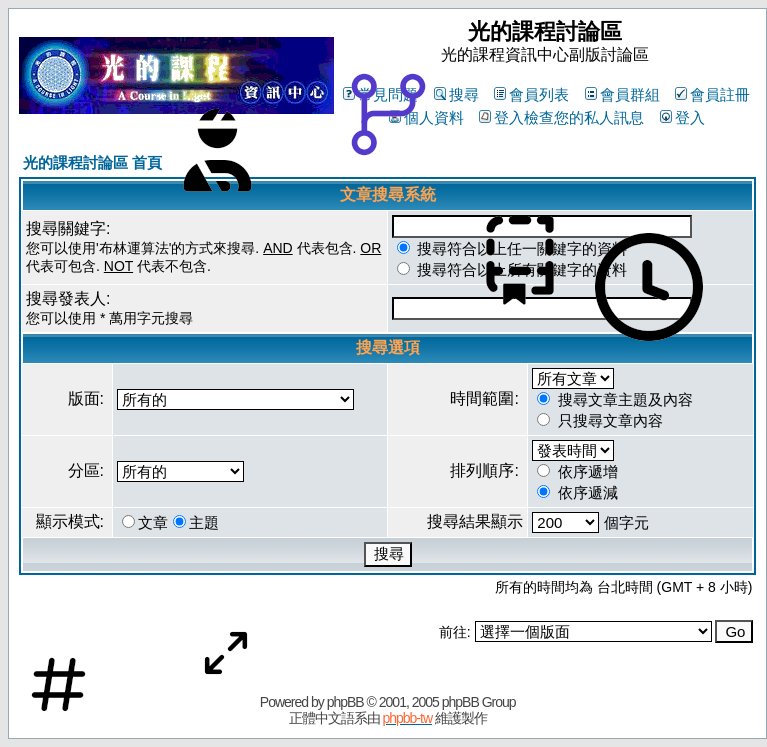 This screenshot has height=747, width=767. I want to click on view or browse hashtags, so click(58, 684).